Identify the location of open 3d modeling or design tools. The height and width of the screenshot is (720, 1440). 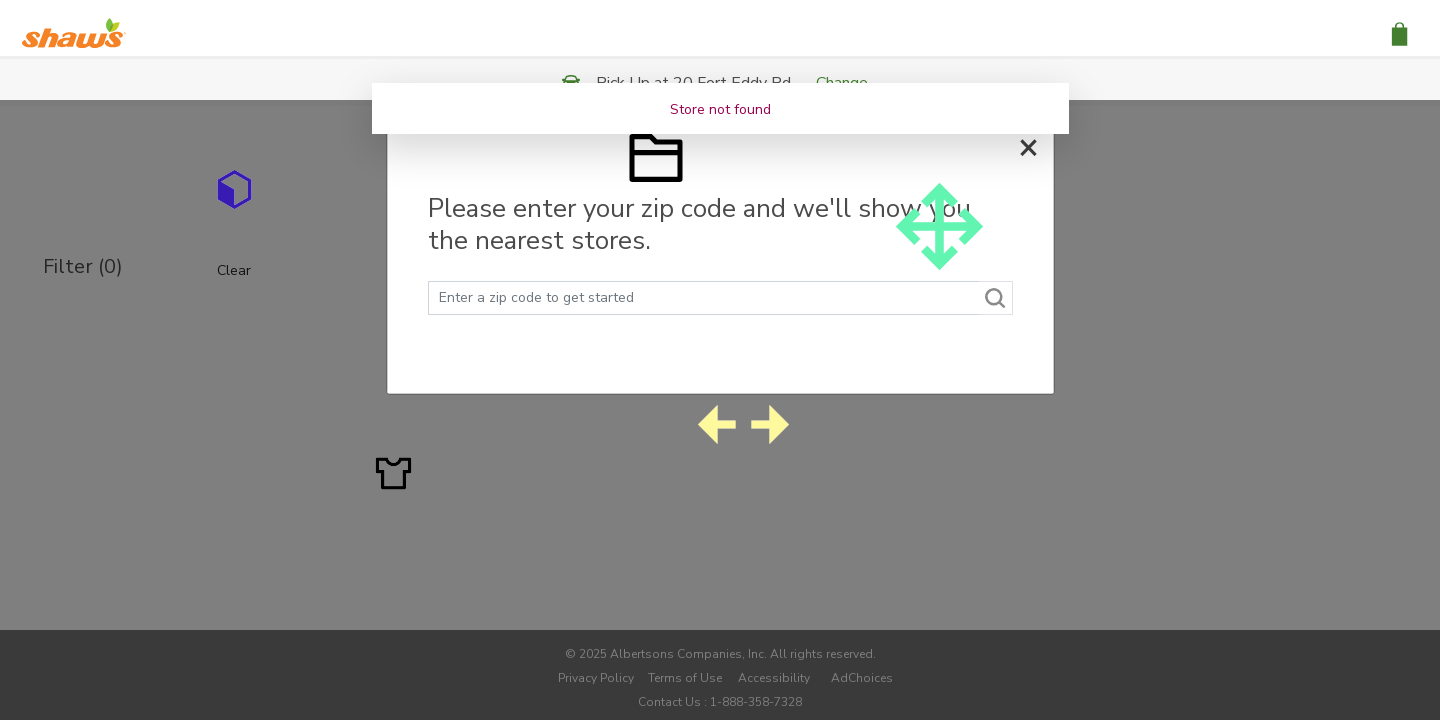
(234, 189).